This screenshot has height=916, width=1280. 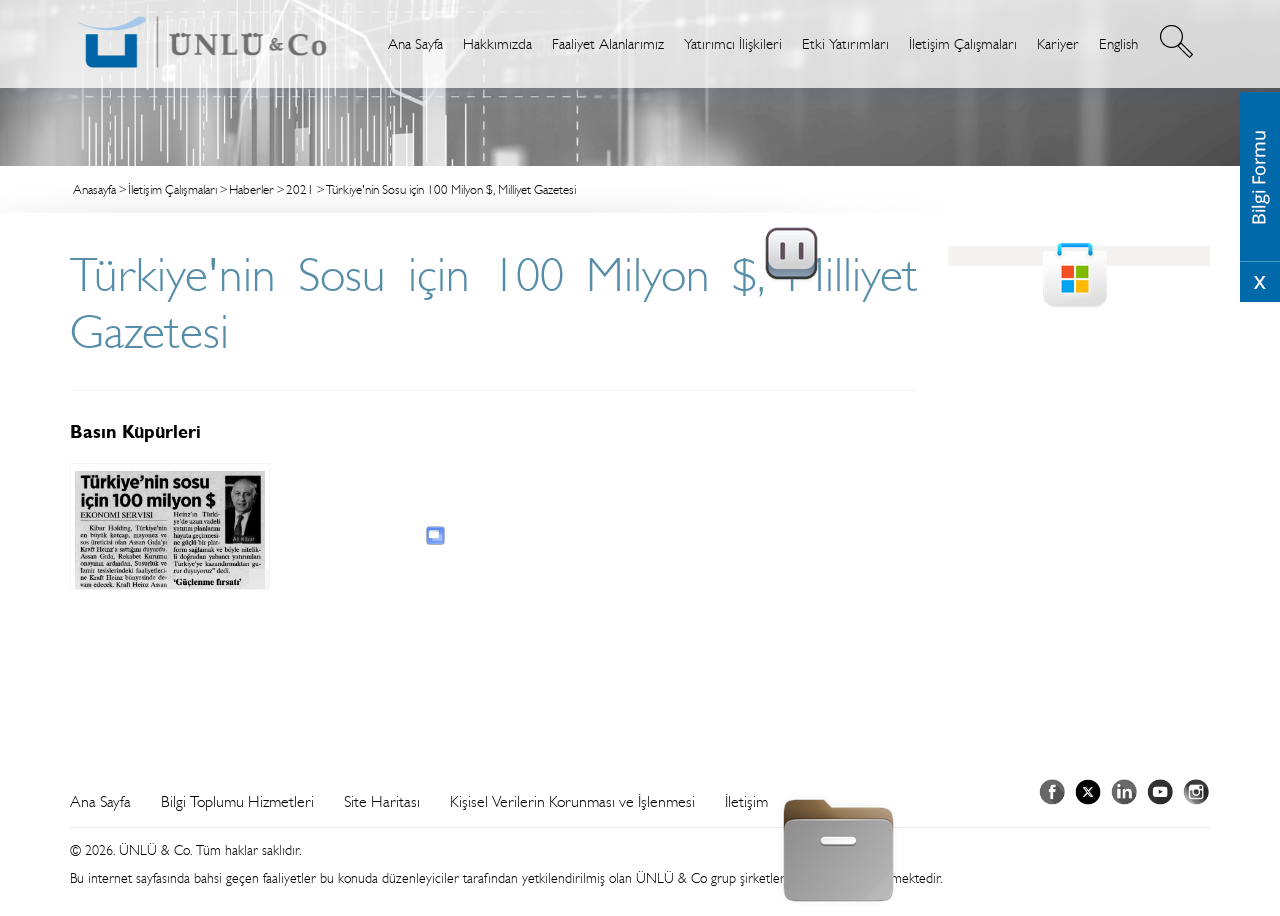 I want to click on manage startup applications and session settings, so click(x=435, y=535).